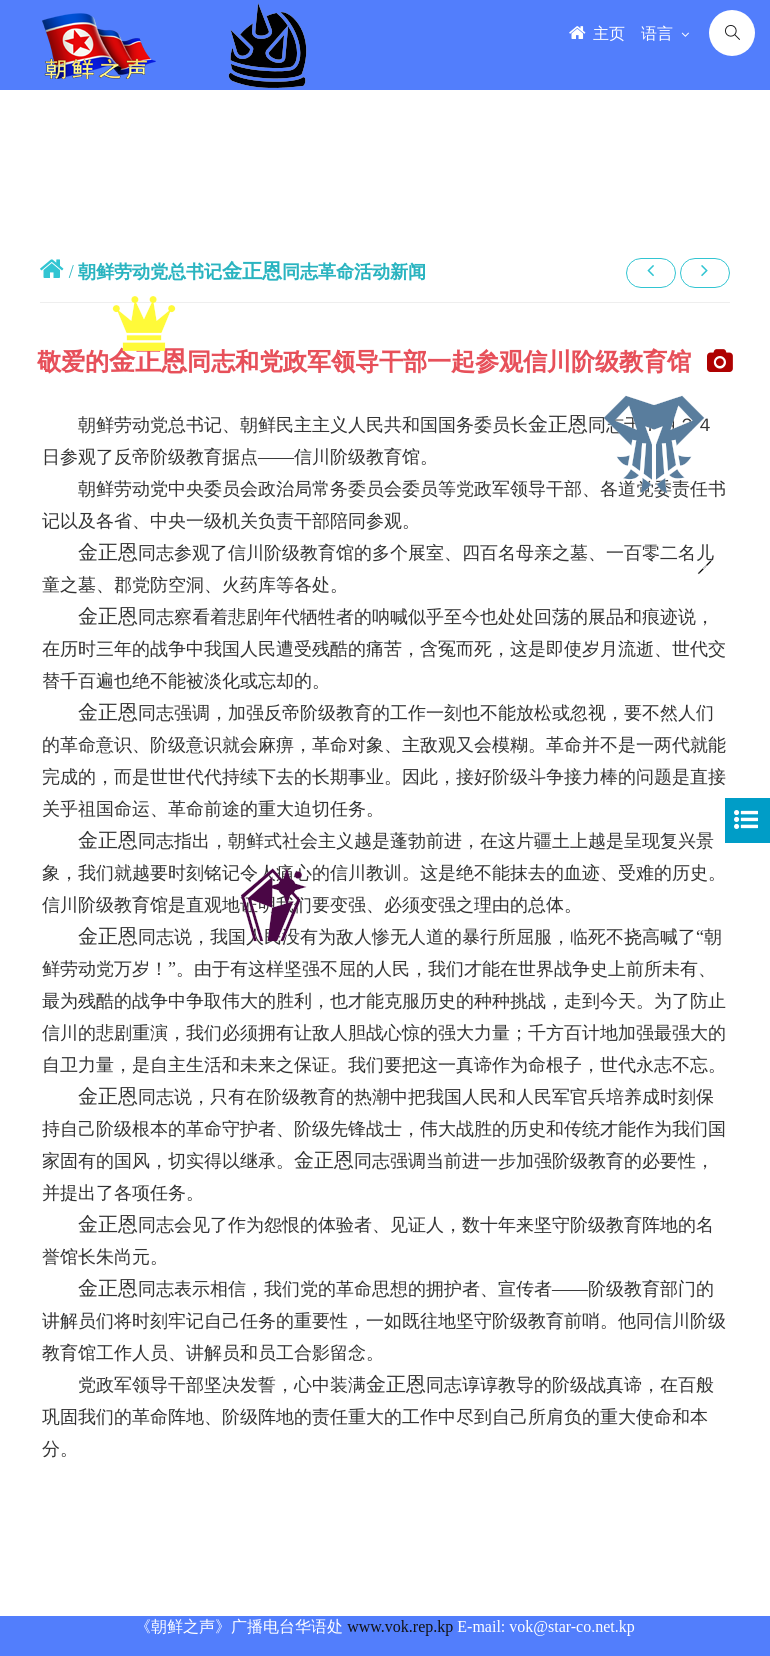  What do you see at coordinates (705, 567) in the screenshot?
I see `select bo staff as your weapon` at bounding box center [705, 567].